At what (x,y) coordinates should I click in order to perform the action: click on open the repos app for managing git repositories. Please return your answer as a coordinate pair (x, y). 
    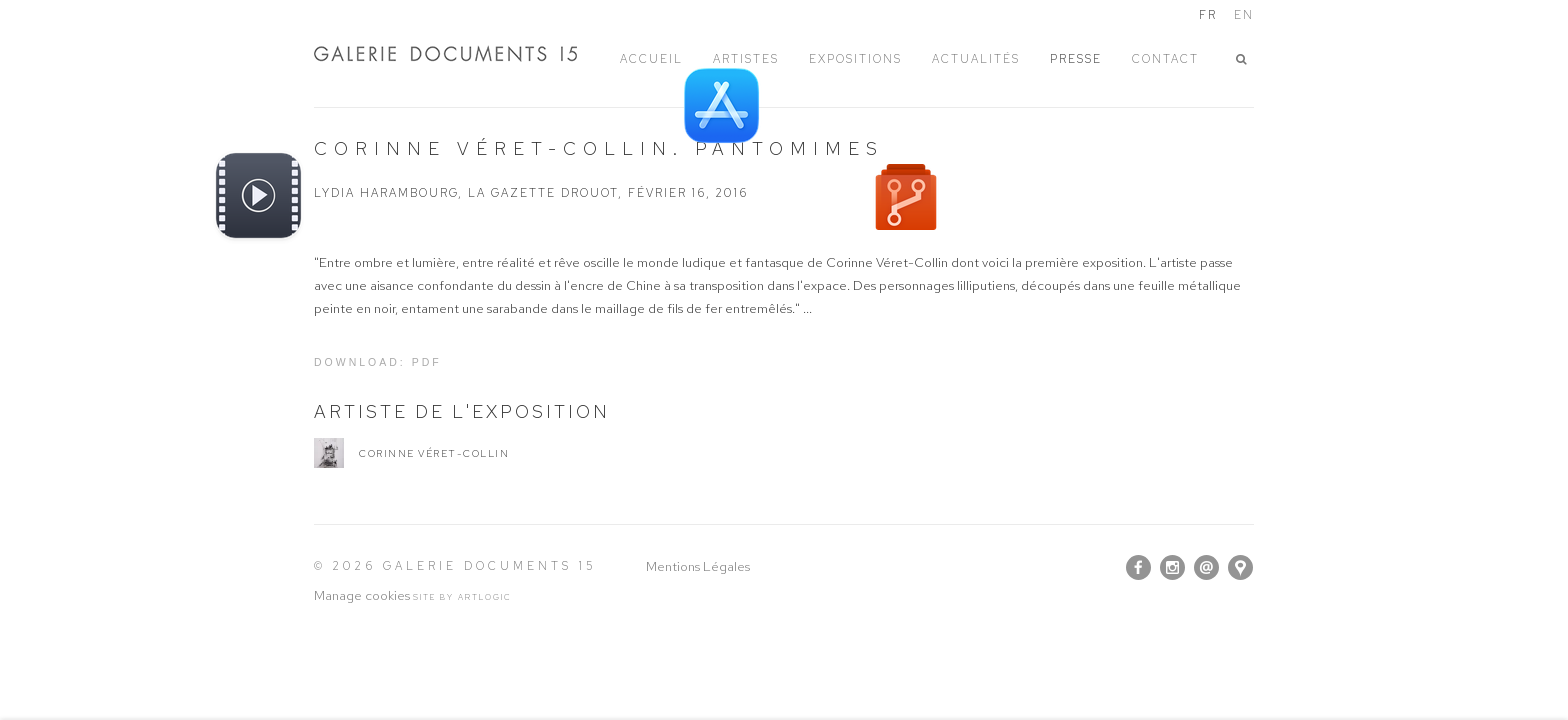
    Looking at the image, I should click on (906, 197).